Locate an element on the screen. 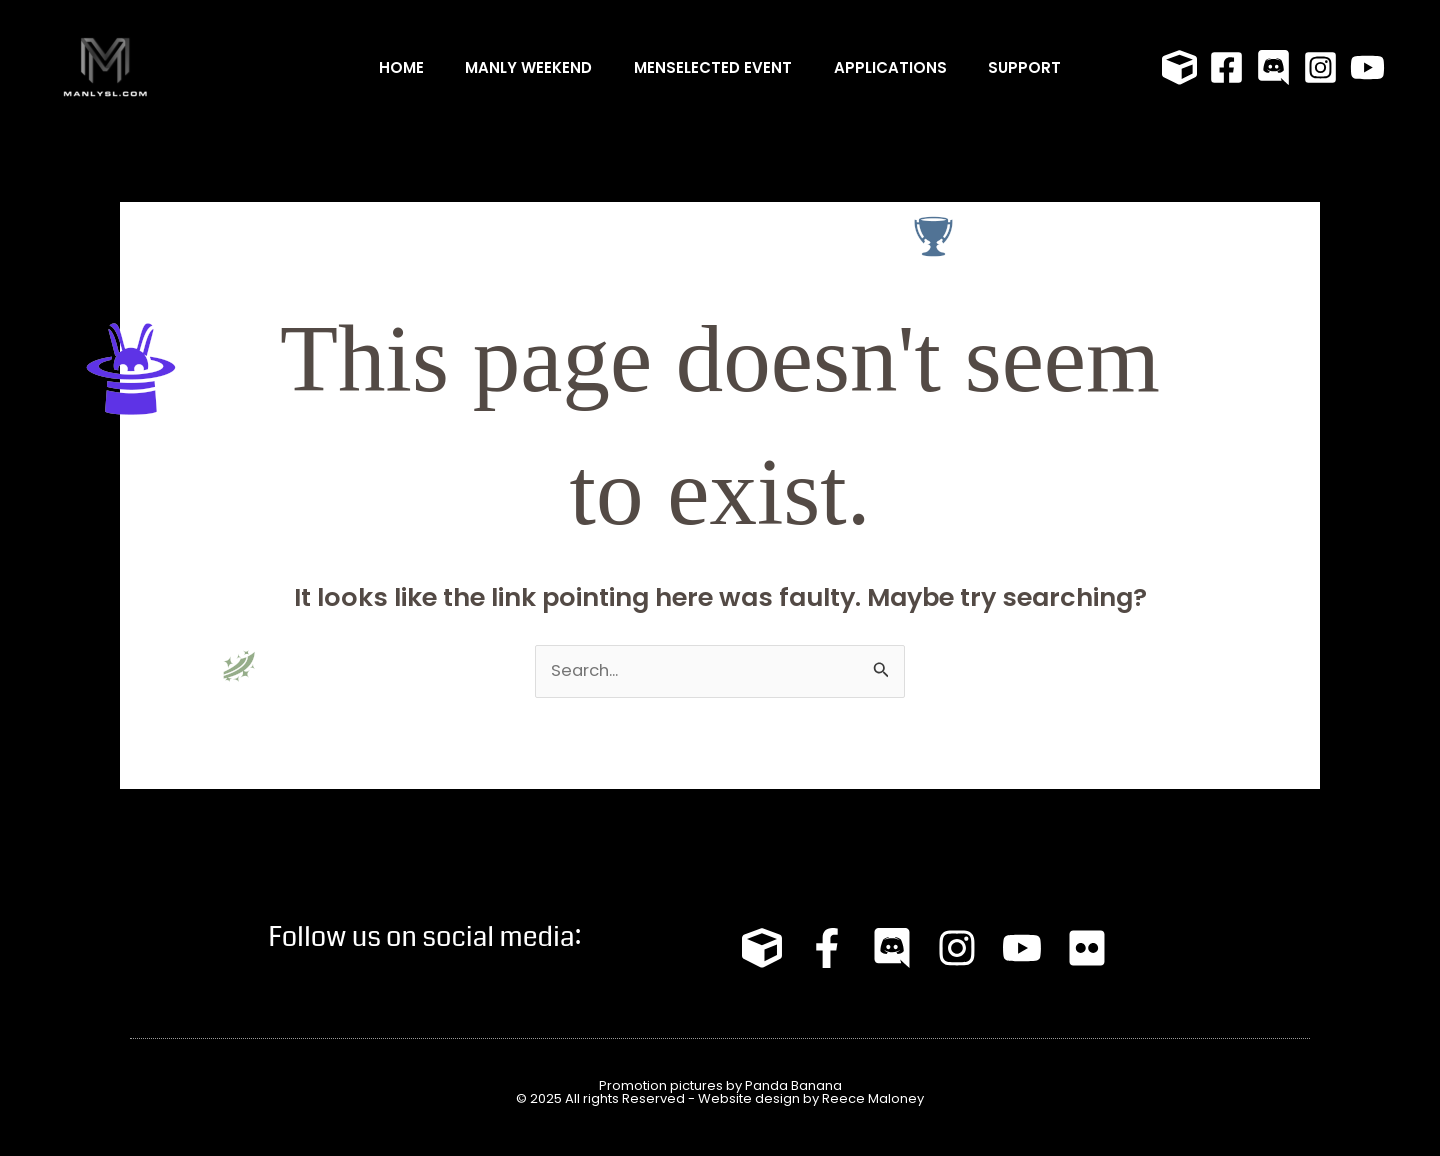  view achievements or awards is located at coordinates (933, 236).